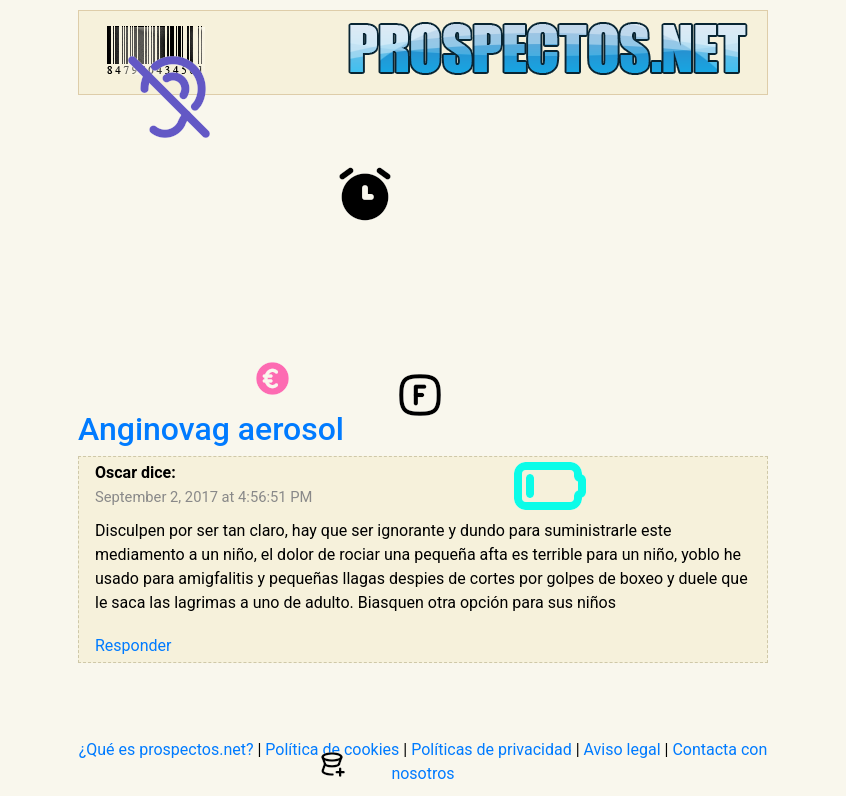 The width and height of the screenshot is (846, 796). I want to click on open Facebook app or link, so click(420, 395).